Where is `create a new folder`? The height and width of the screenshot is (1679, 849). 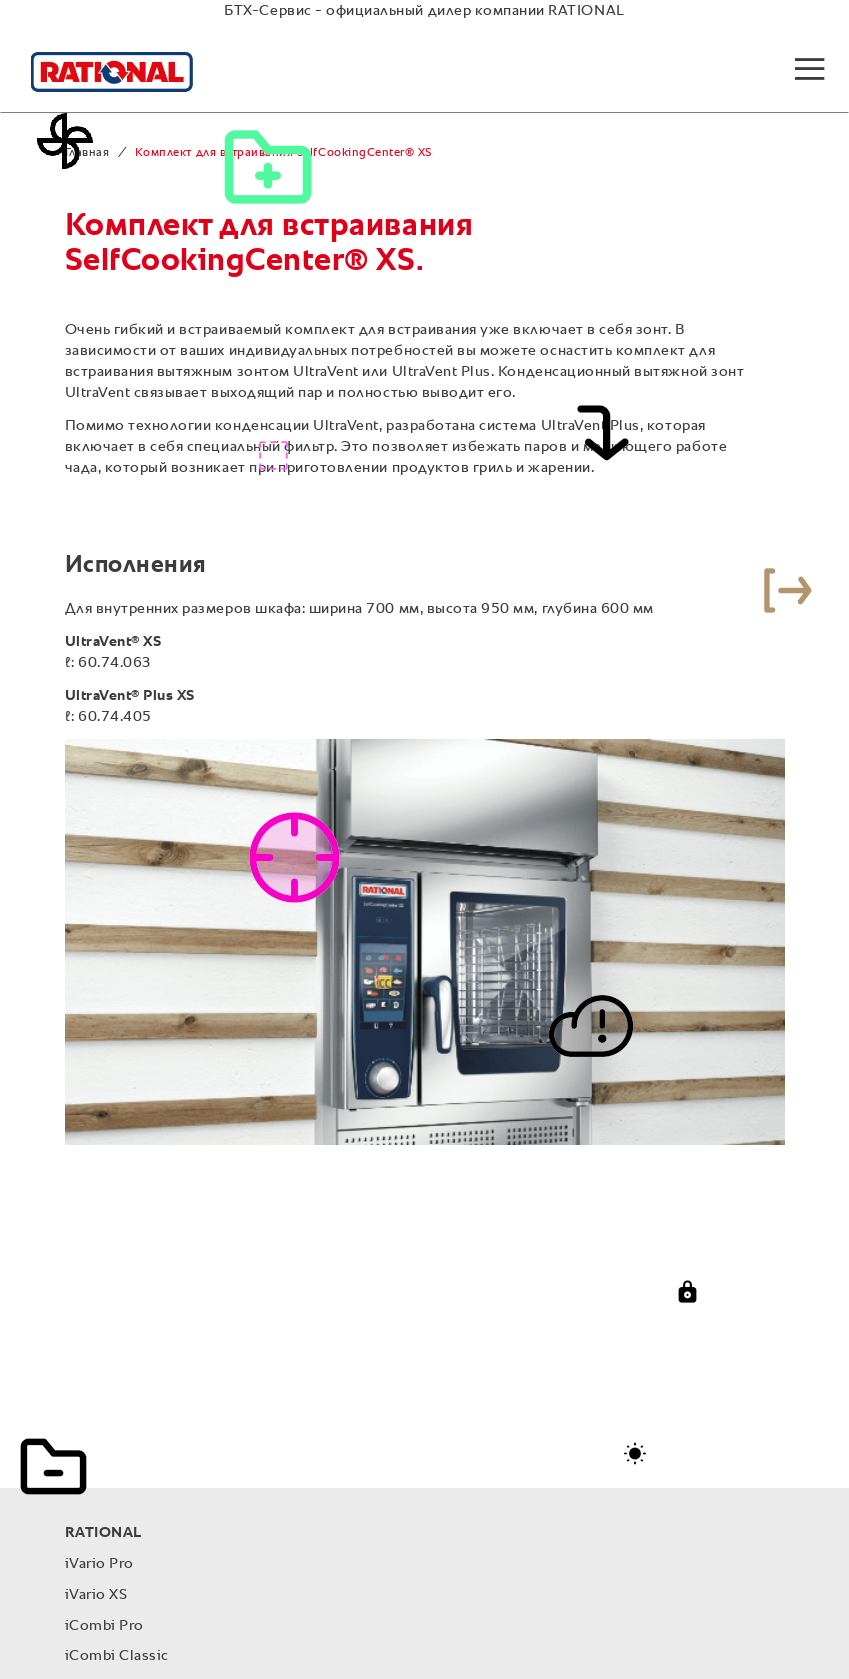
create a new folder is located at coordinates (268, 167).